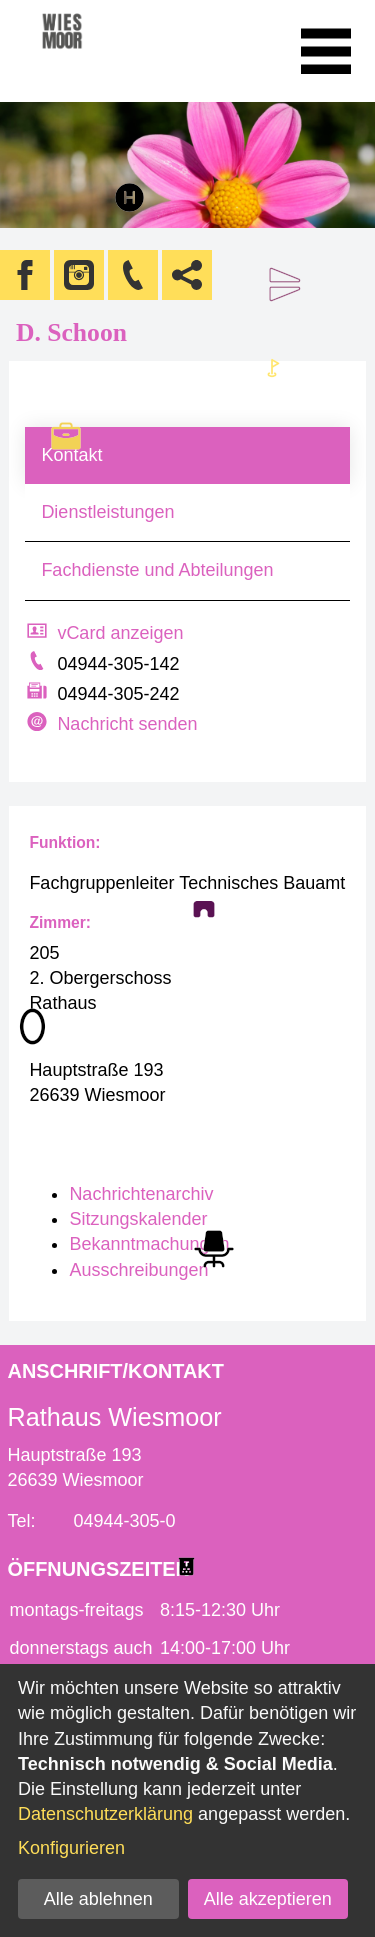  I want to click on hospital or medical facility indicator, so click(129, 197).